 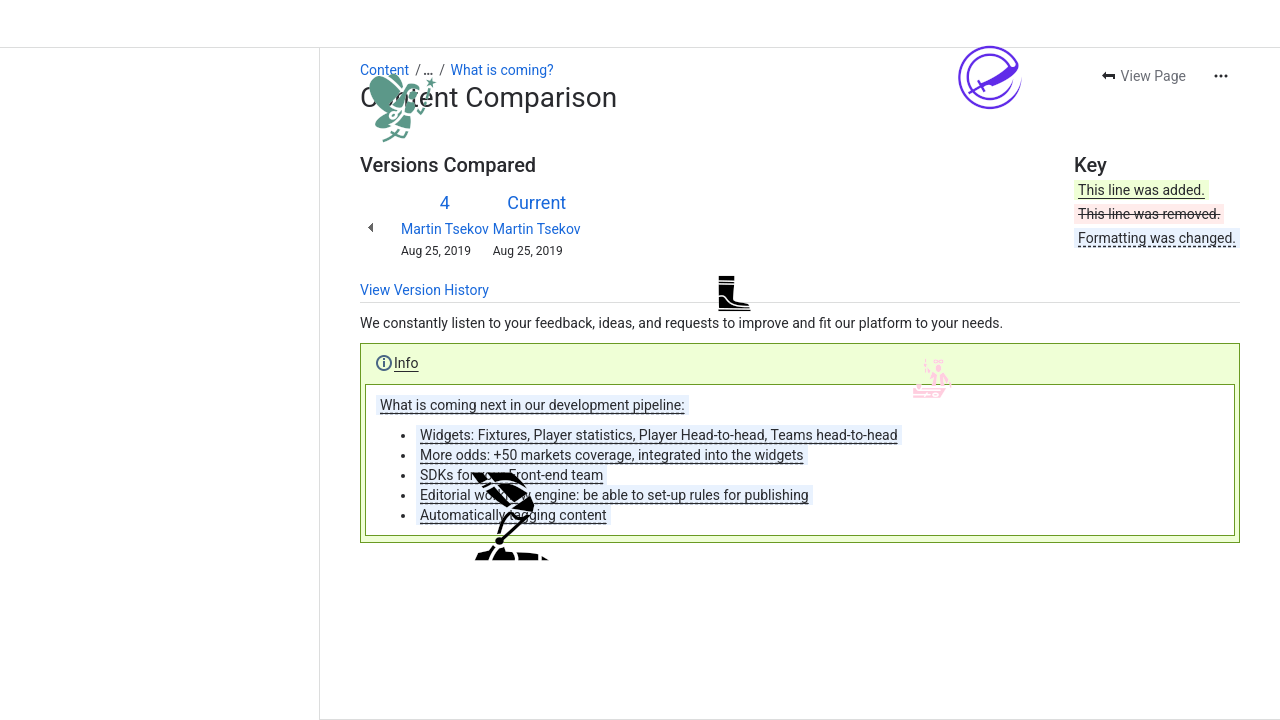 What do you see at coordinates (734, 293) in the screenshot?
I see `rain or waterproof gear category` at bounding box center [734, 293].